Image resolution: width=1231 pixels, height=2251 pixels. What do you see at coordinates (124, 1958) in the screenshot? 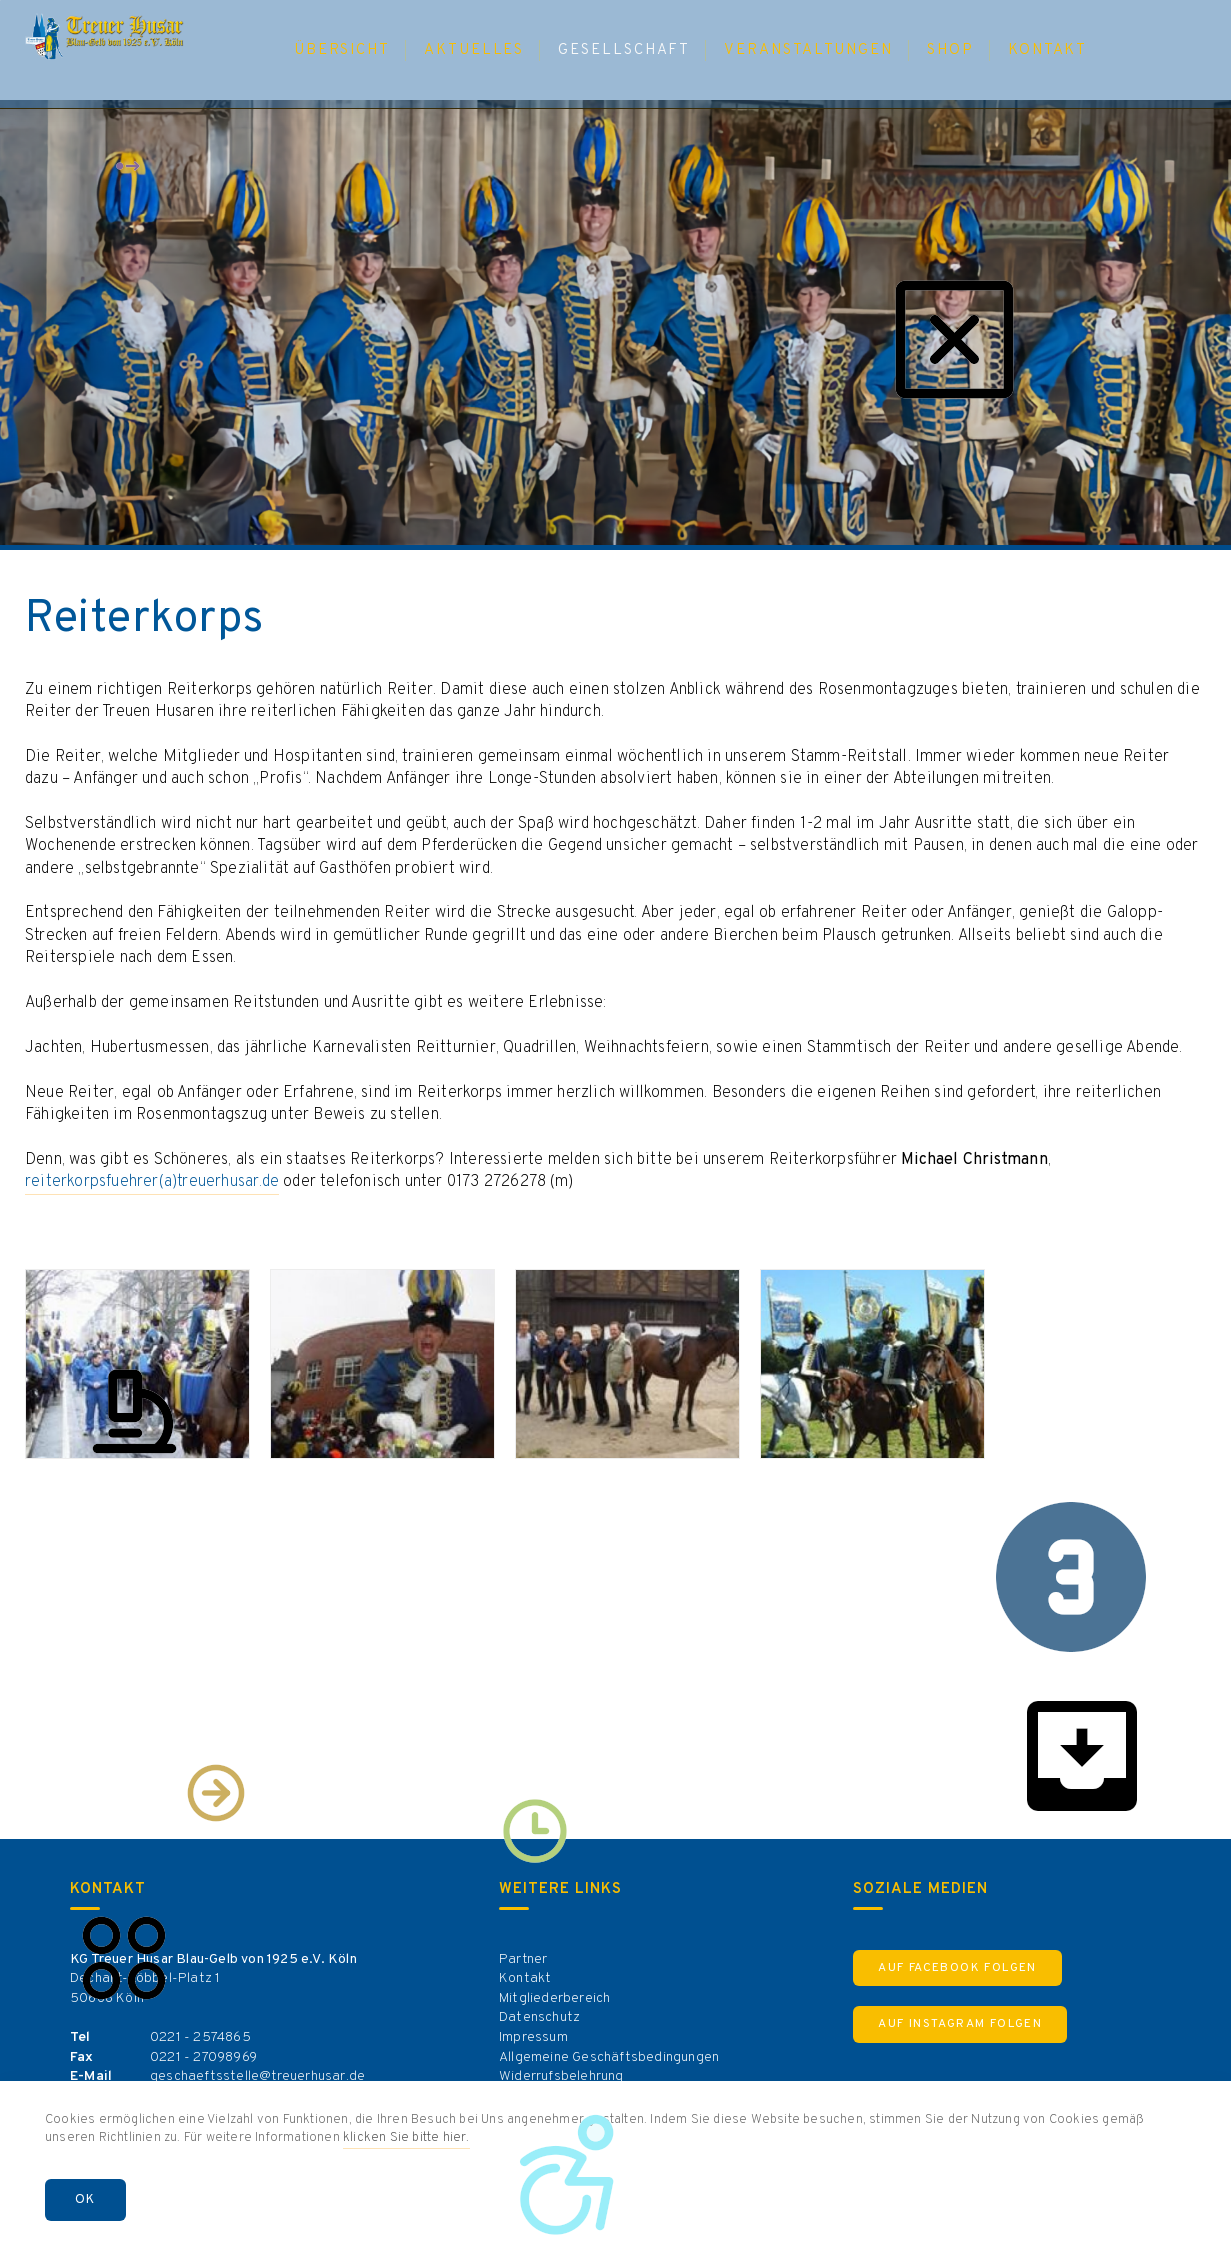
I see `open app grid or dashboard` at bounding box center [124, 1958].